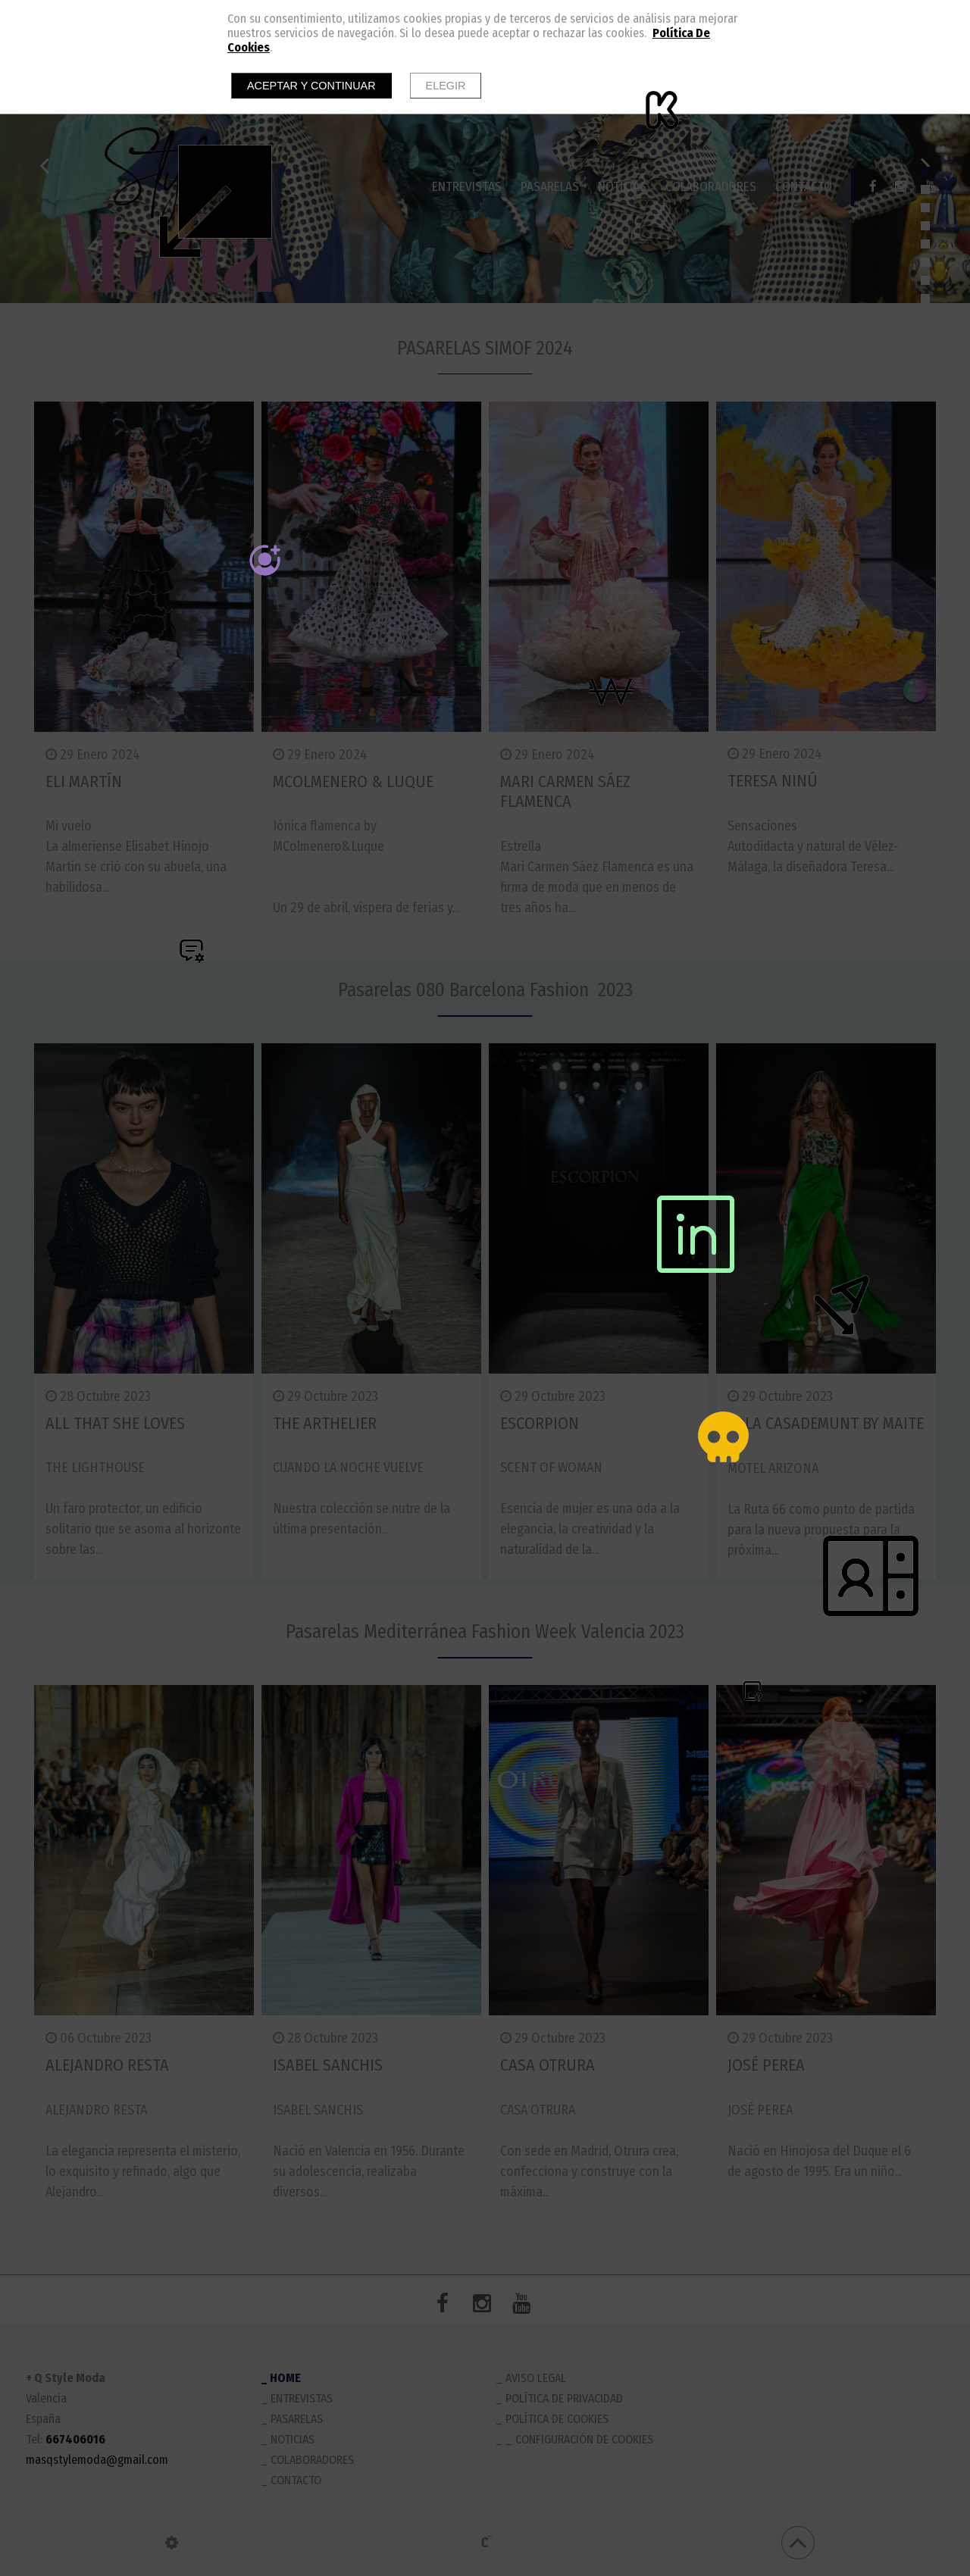 The image size is (970, 2576). What do you see at coordinates (611, 689) in the screenshot?
I see `indicates Korean won currency` at bounding box center [611, 689].